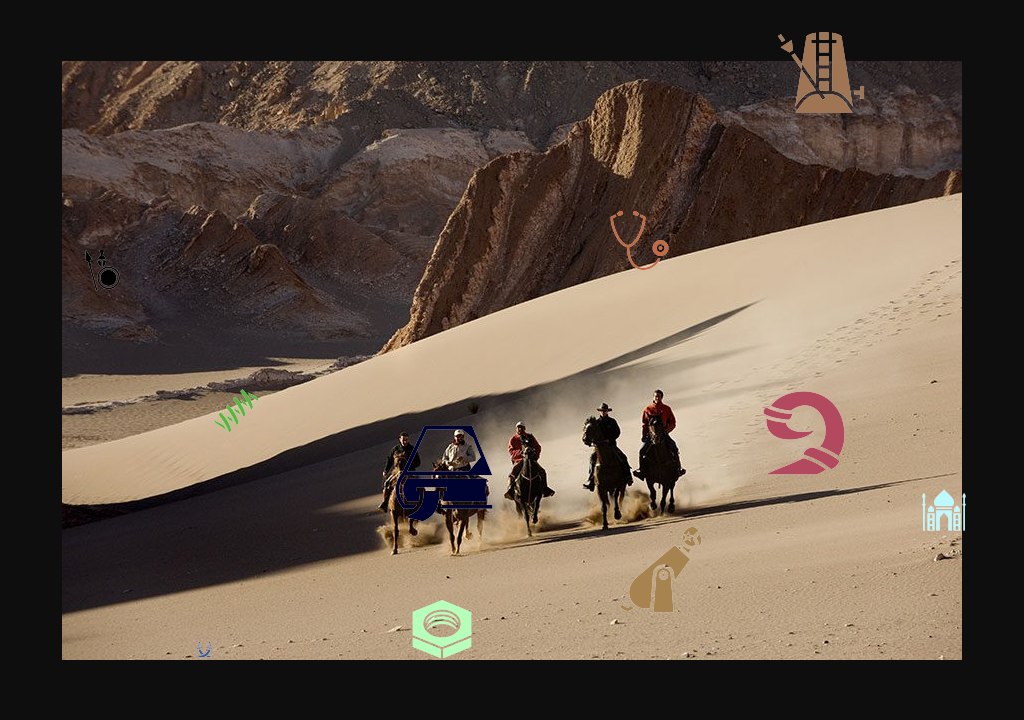  I want to click on save this item for later, so click(443, 473).